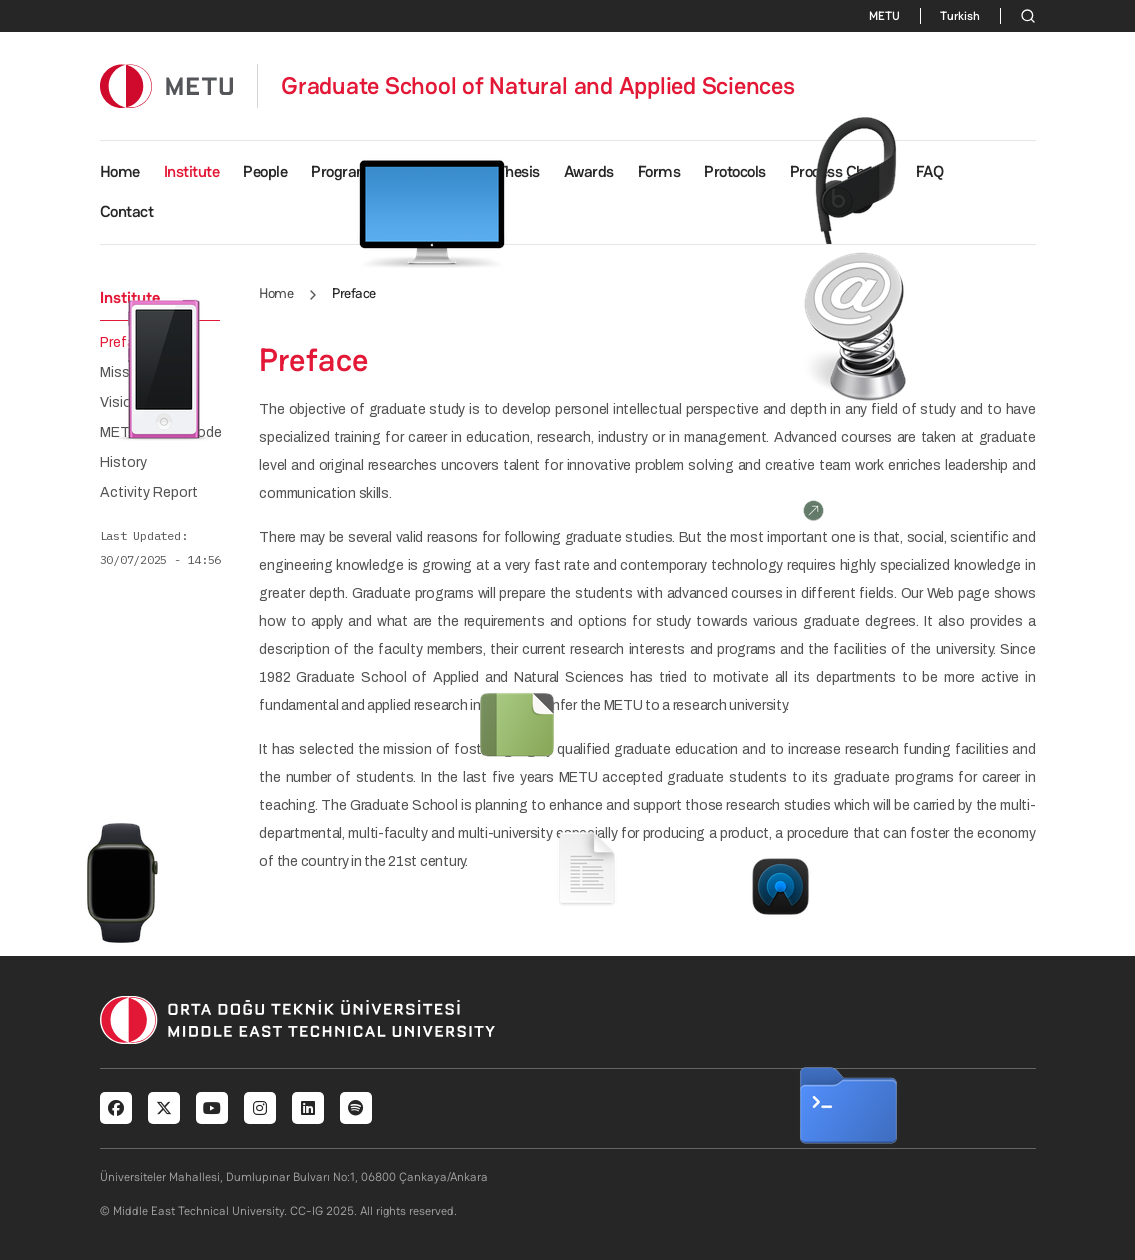 The height and width of the screenshot is (1260, 1135). I want to click on open folder containing powershell scripts, so click(848, 1108).